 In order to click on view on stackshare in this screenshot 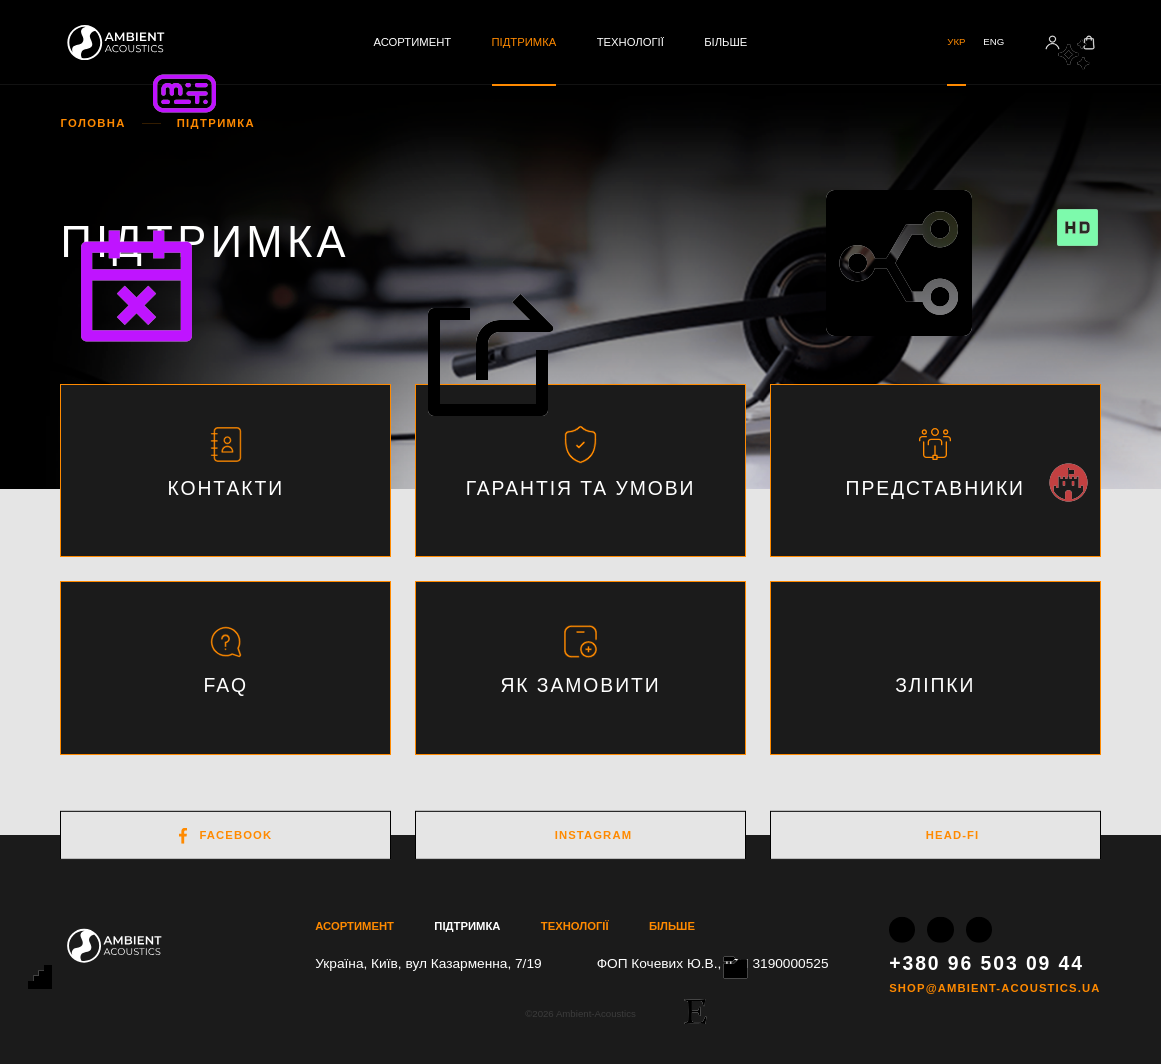, I will do `click(899, 263)`.